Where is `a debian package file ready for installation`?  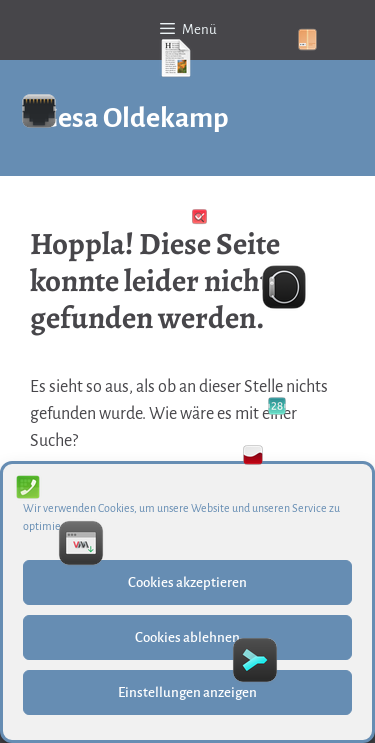
a debian package file ready for installation is located at coordinates (307, 39).